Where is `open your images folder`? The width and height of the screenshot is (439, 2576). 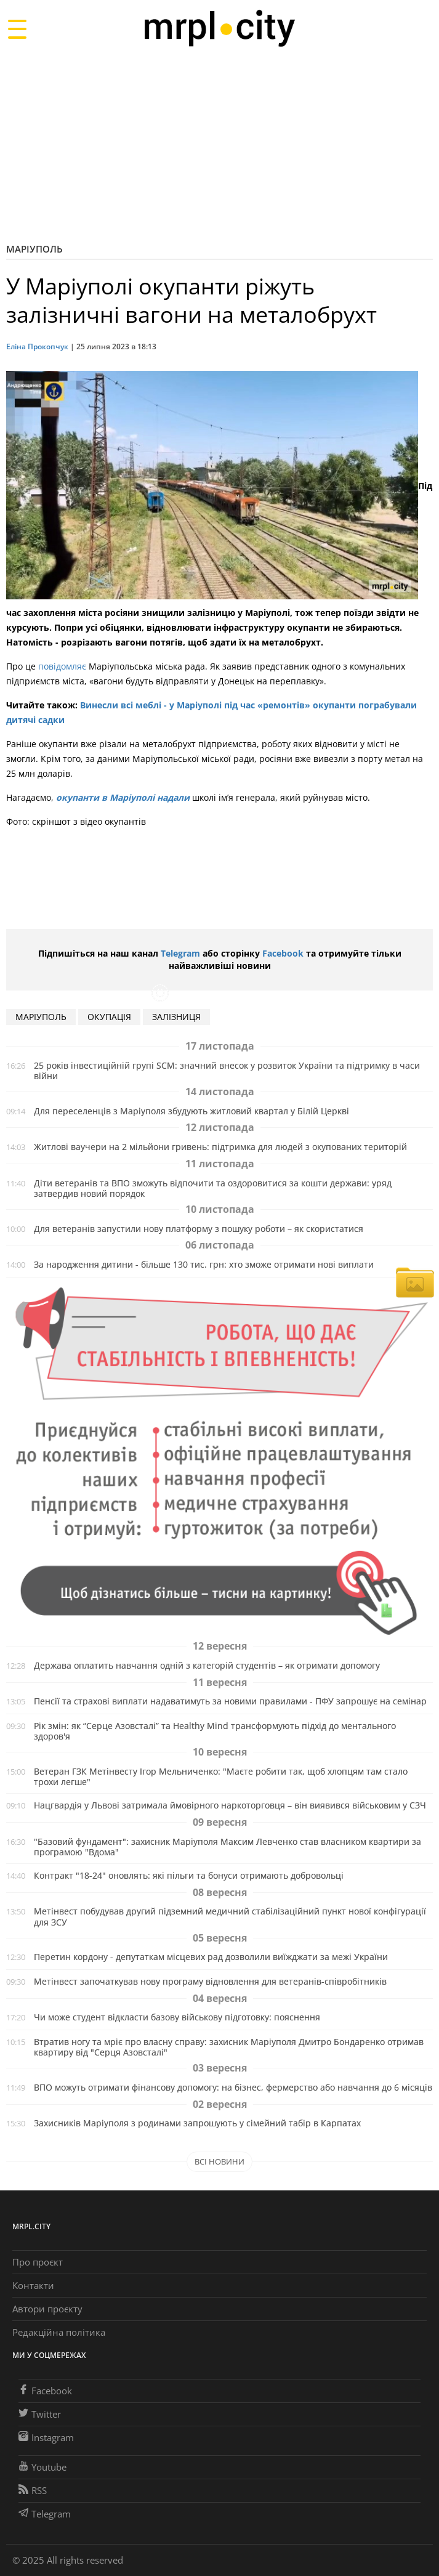 open your images folder is located at coordinates (415, 1282).